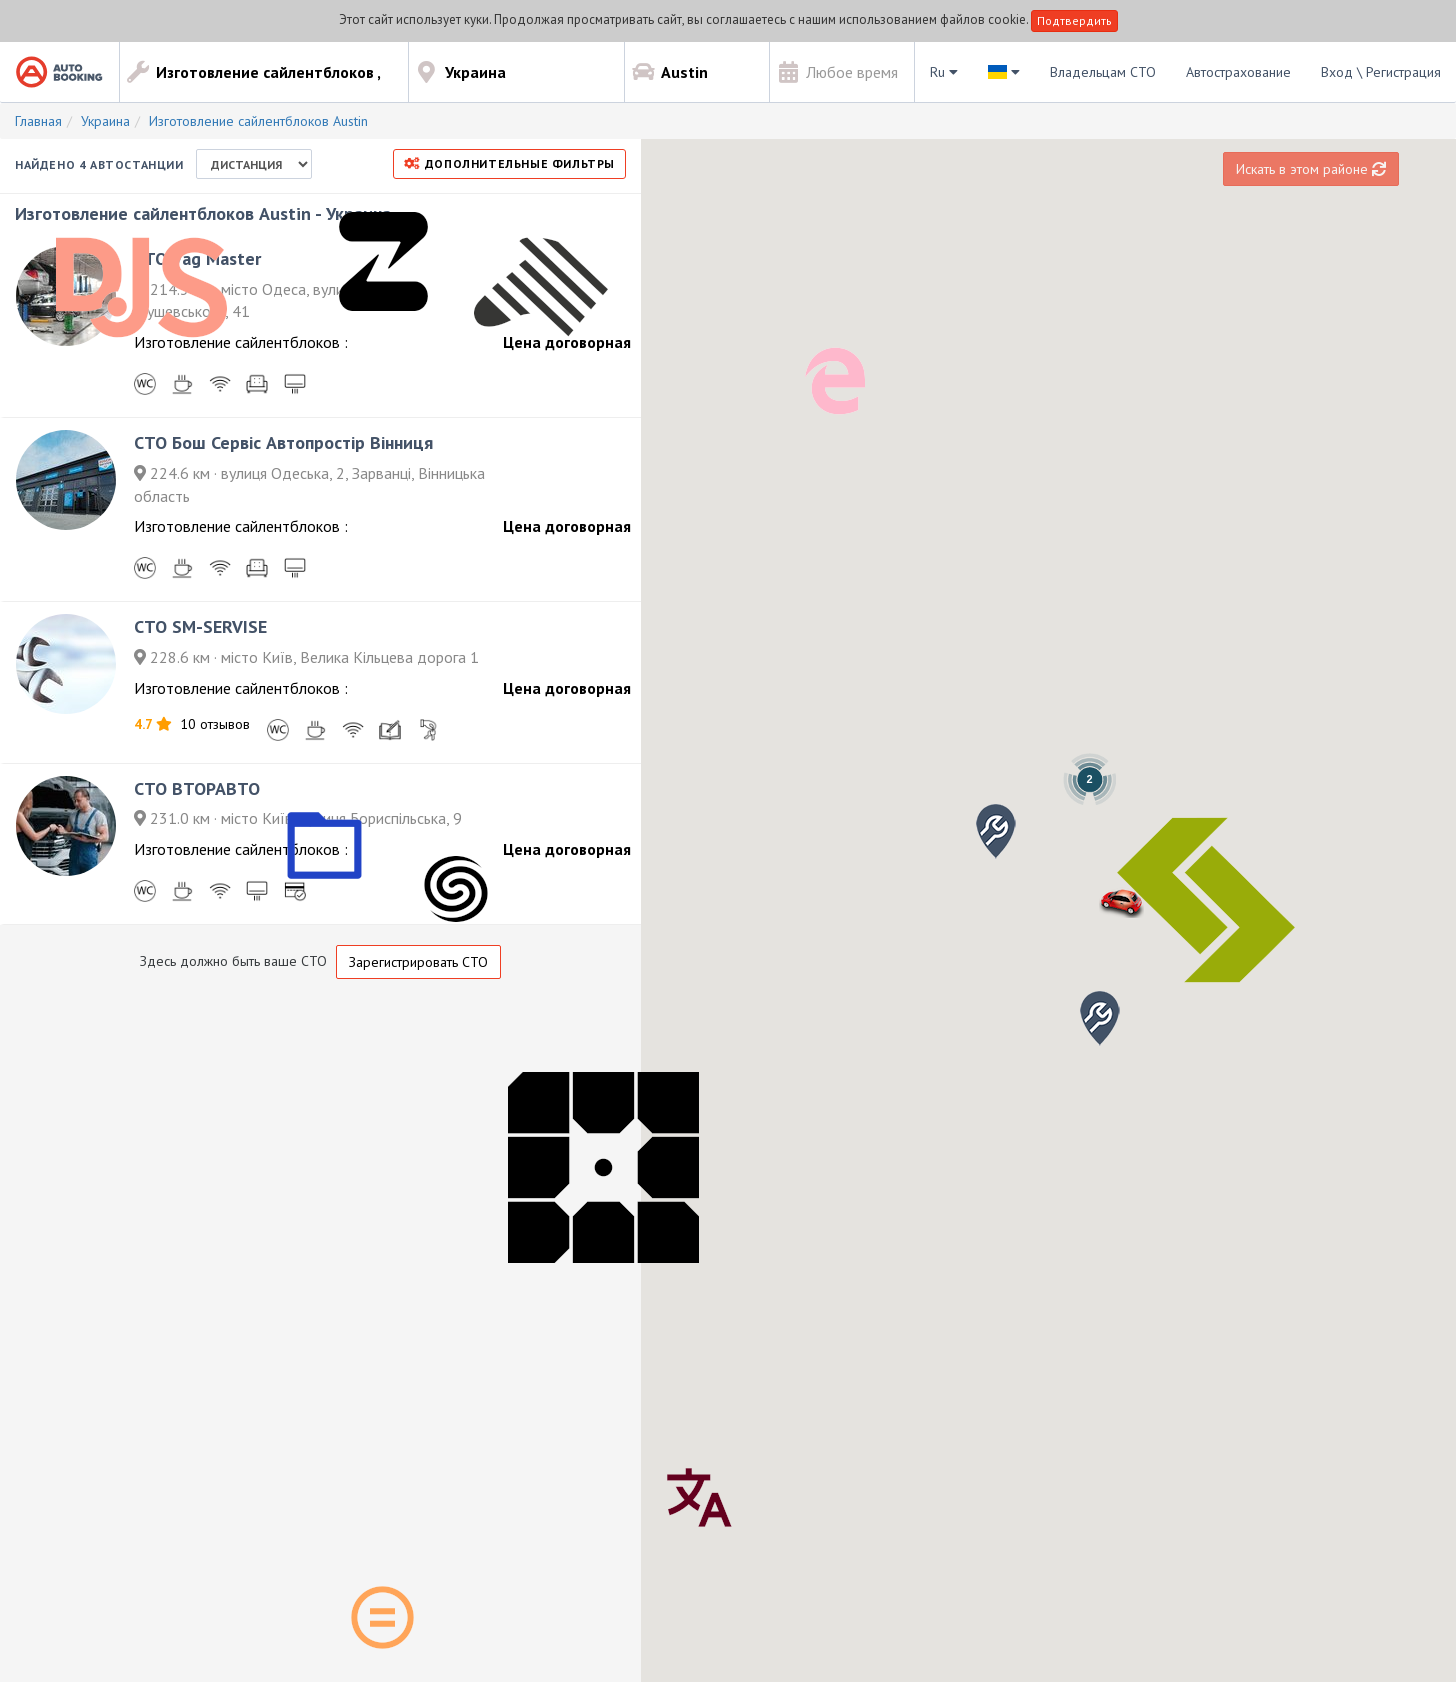 Image resolution: width=1456 pixels, height=1682 pixels. Describe the element at coordinates (698, 1499) in the screenshot. I see `translate text to another language` at that location.